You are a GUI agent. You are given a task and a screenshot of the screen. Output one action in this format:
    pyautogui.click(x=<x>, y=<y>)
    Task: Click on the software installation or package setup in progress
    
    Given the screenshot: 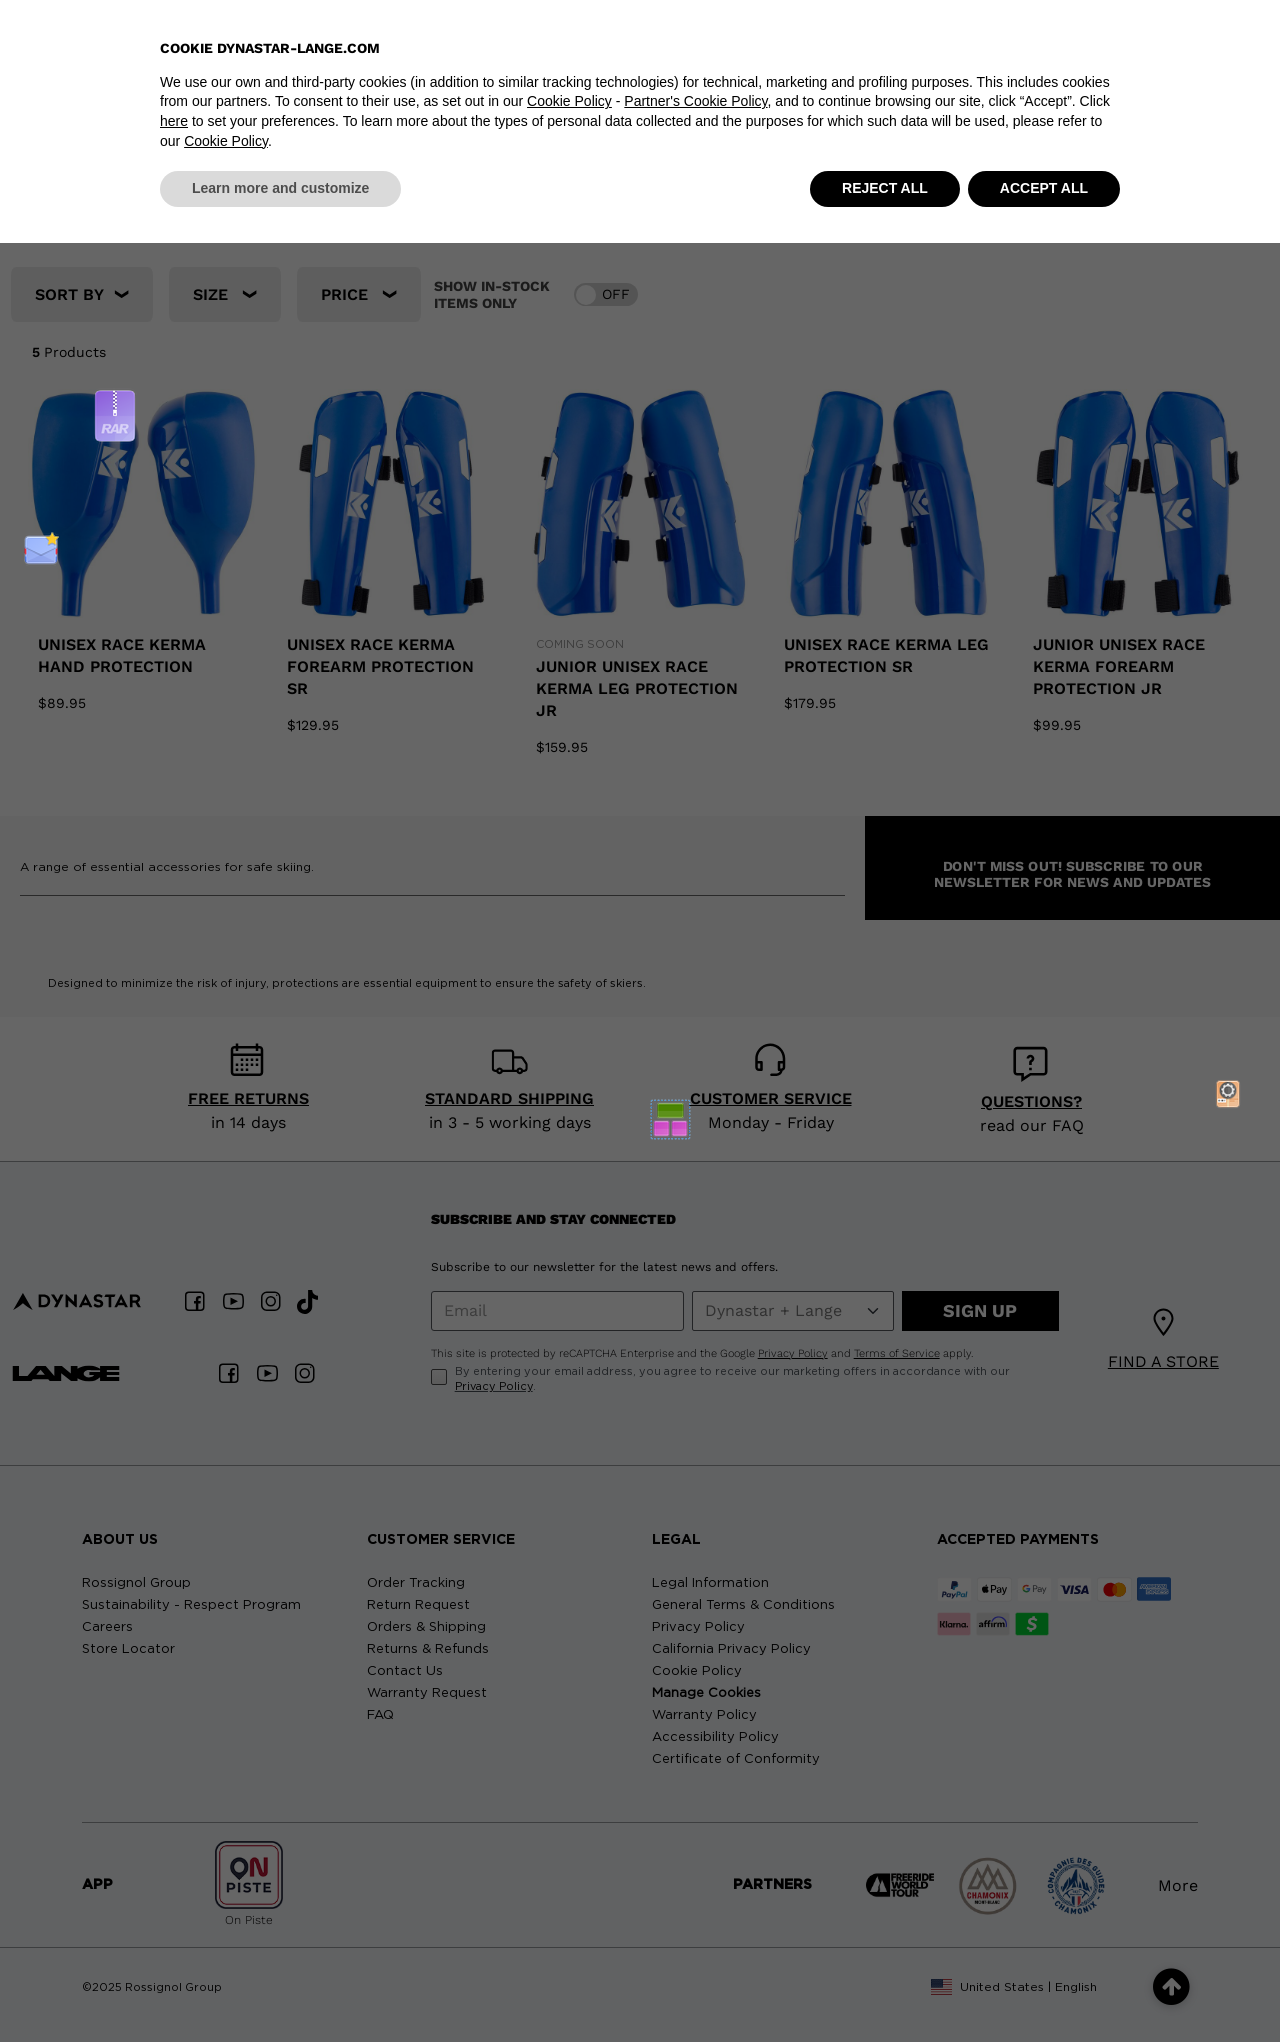 What is the action you would take?
    pyautogui.click(x=1228, y=1094)
    